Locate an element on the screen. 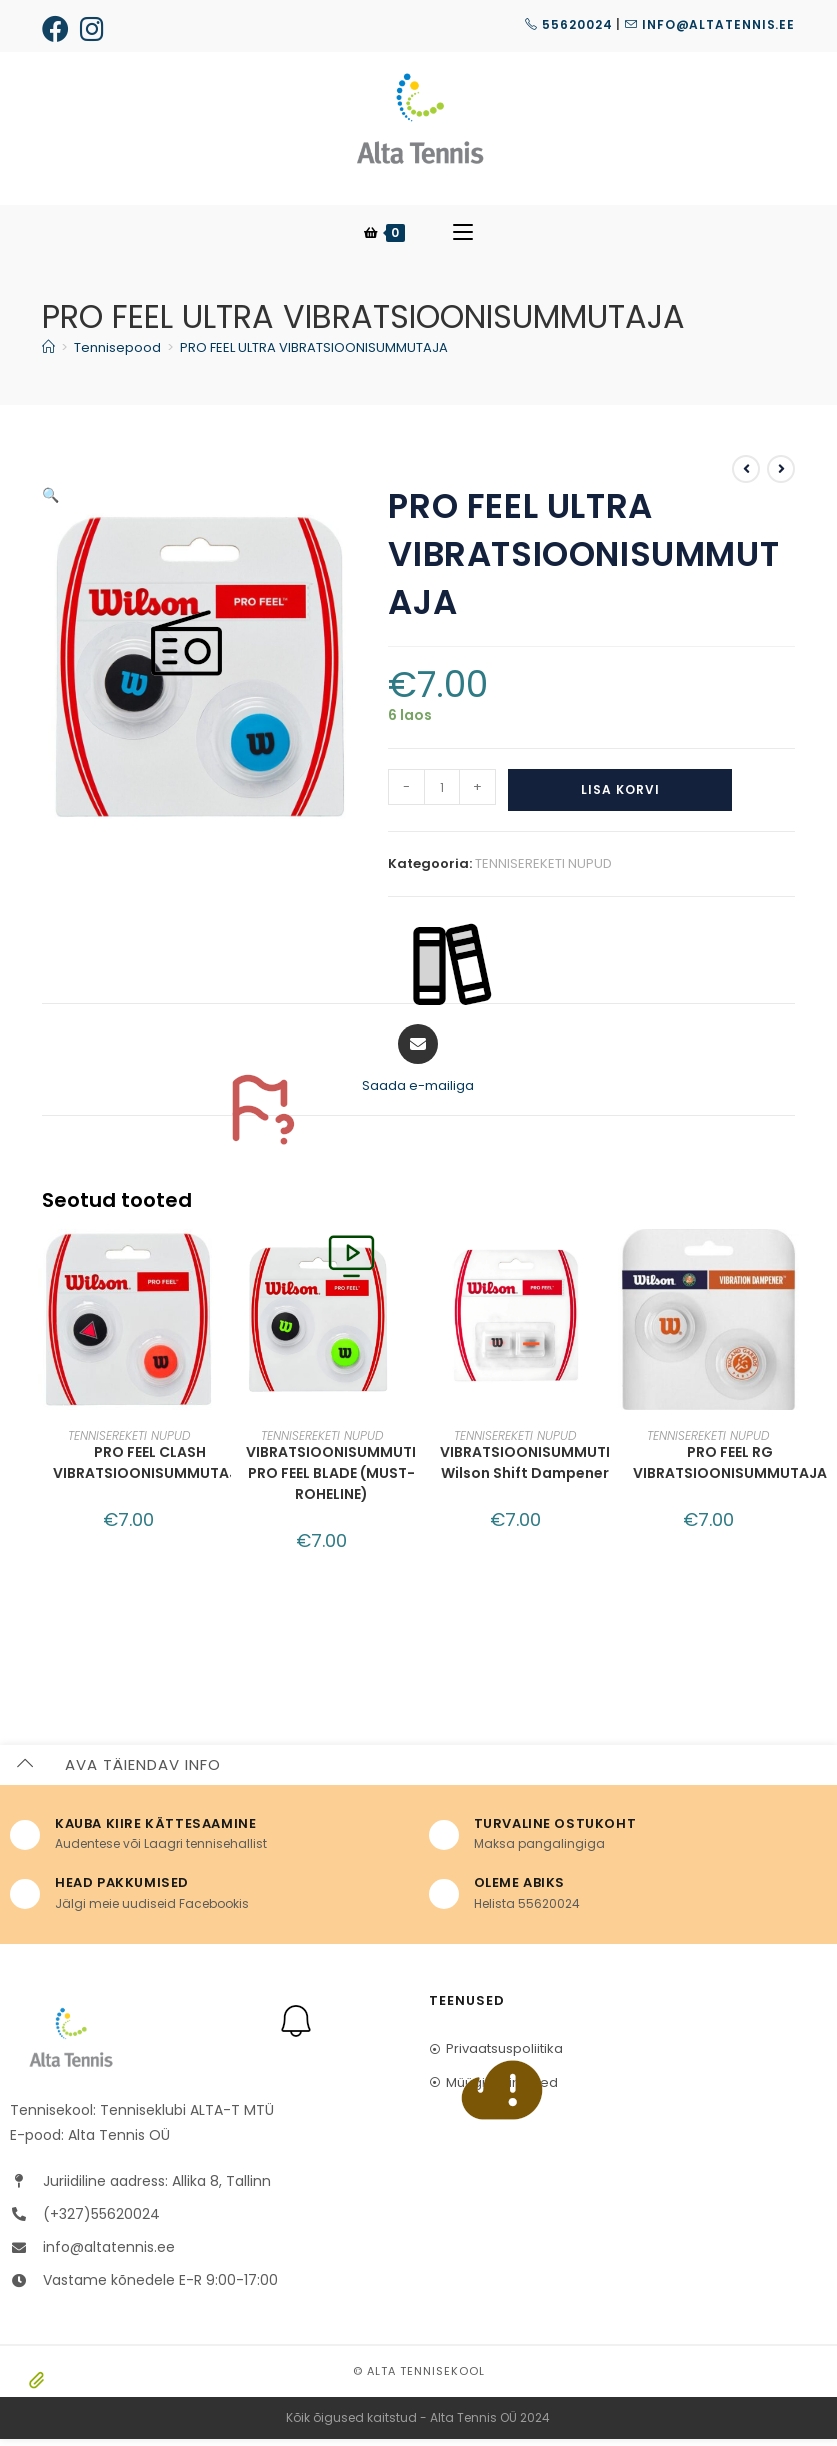 This screenshot has width=837, height=2446. view notifications is located at coordinates (296, 2021).